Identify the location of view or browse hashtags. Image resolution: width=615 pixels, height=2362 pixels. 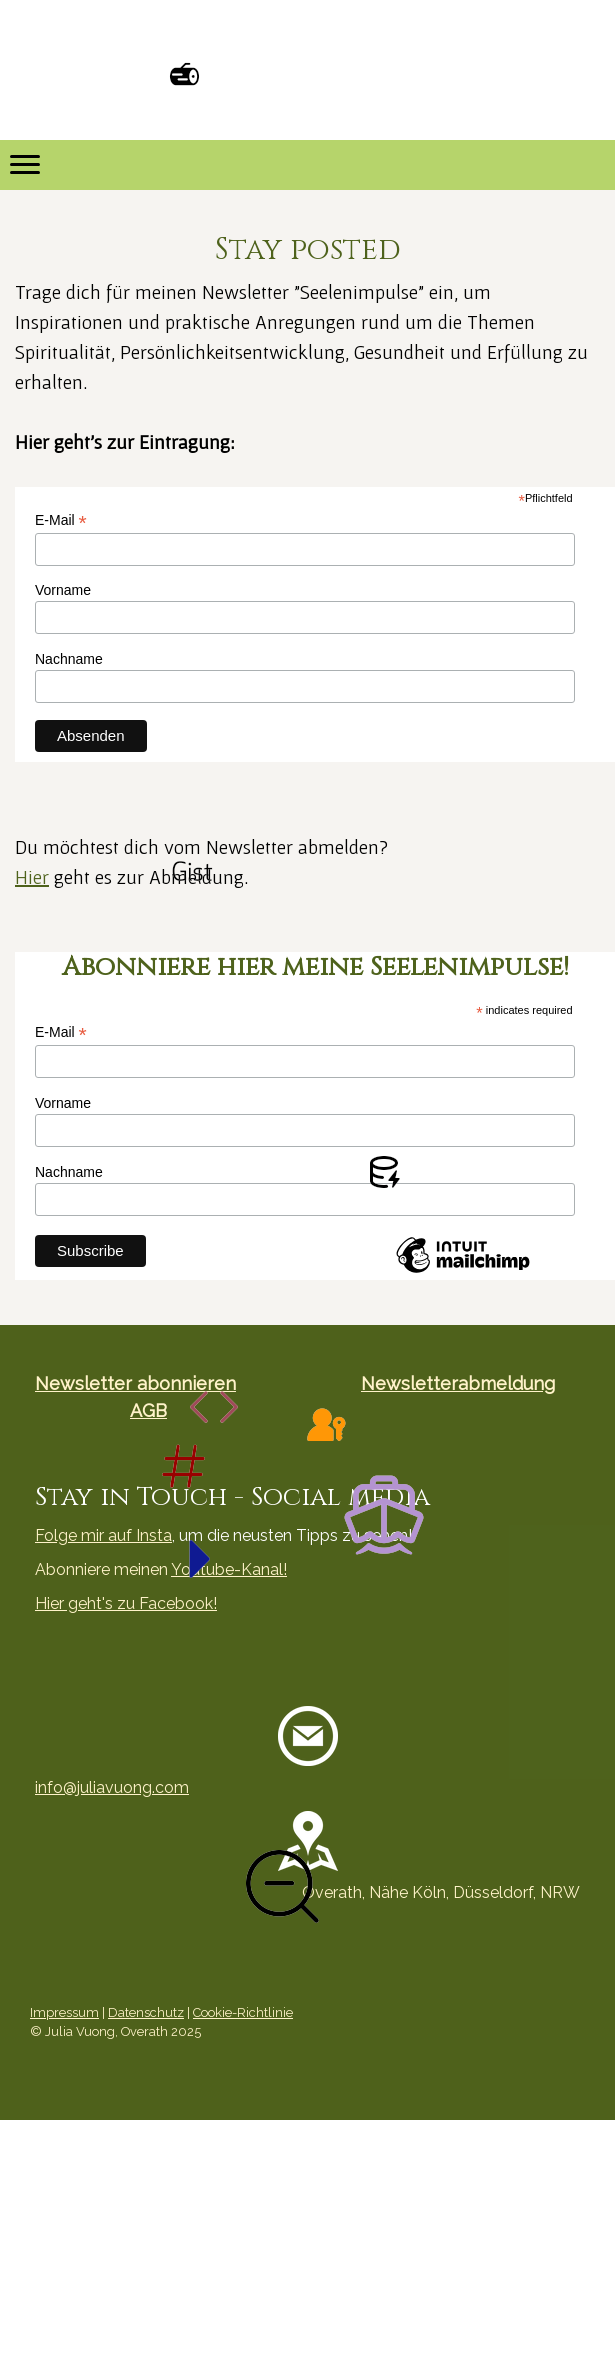
(183, 1466).